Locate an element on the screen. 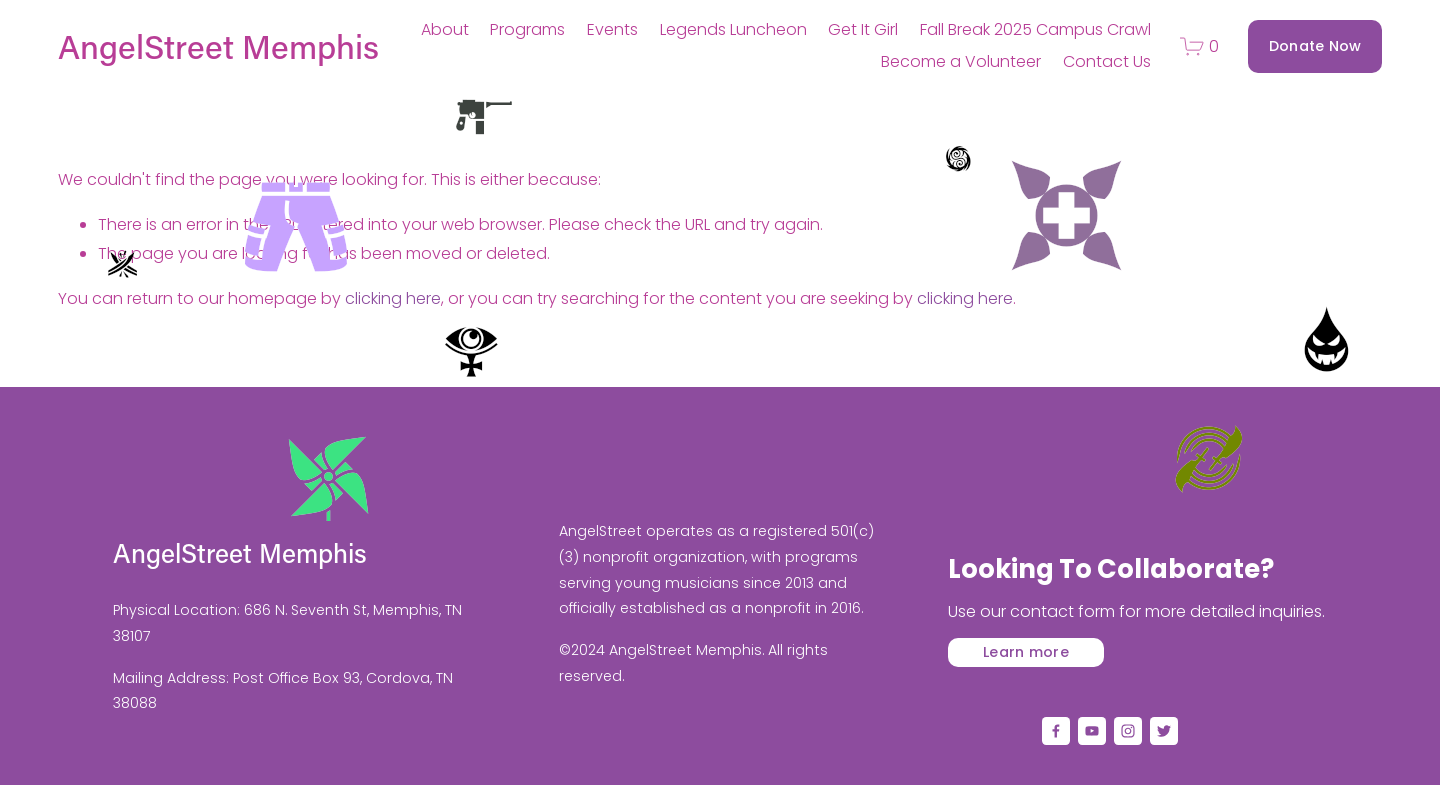  select shorts or casual clothing option is located at coordinates (296, 227).